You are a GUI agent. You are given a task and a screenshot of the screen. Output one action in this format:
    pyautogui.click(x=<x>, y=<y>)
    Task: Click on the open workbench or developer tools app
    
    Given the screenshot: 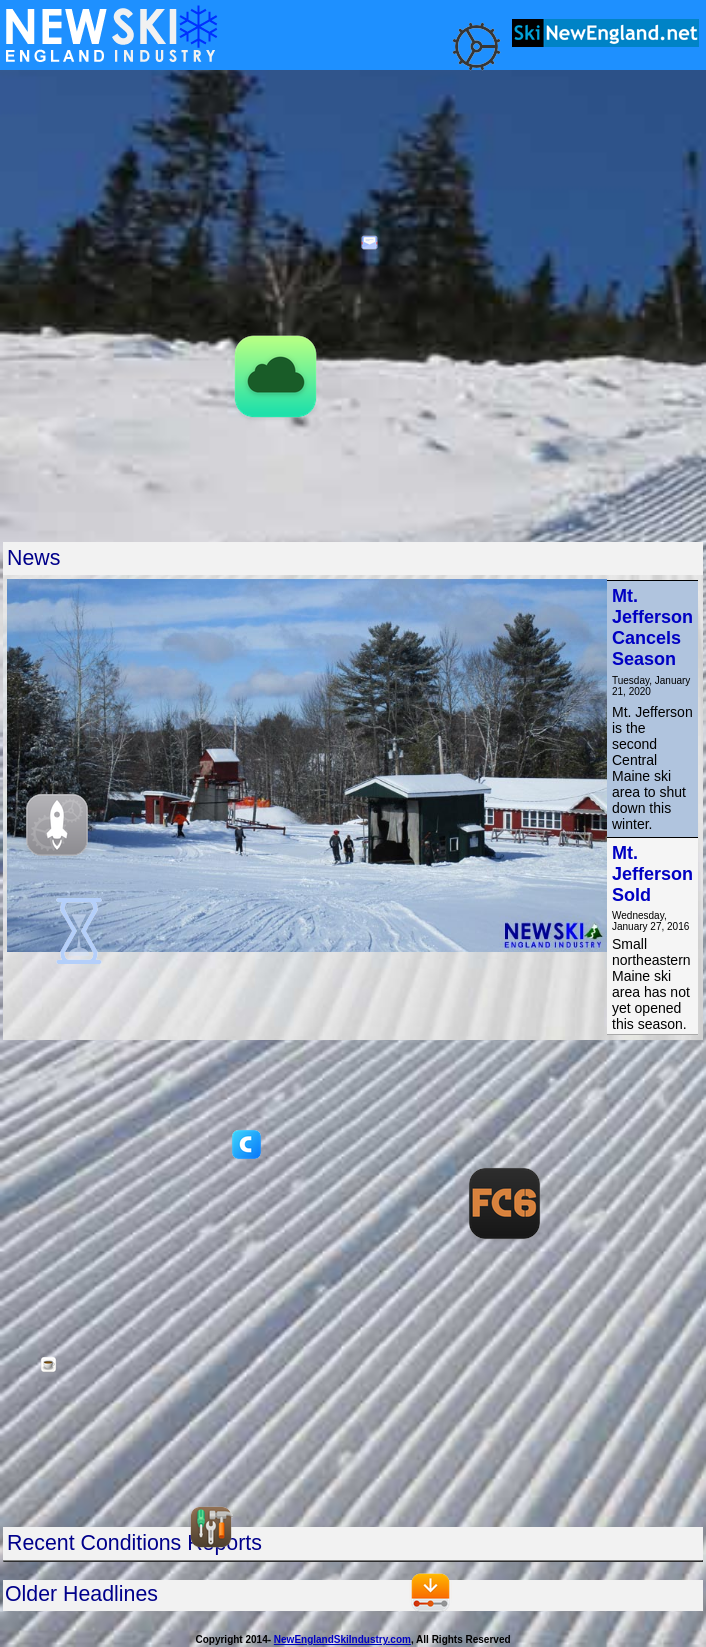 What is the action you would take?
    pyautogui.click(x=211, y=1527)
    